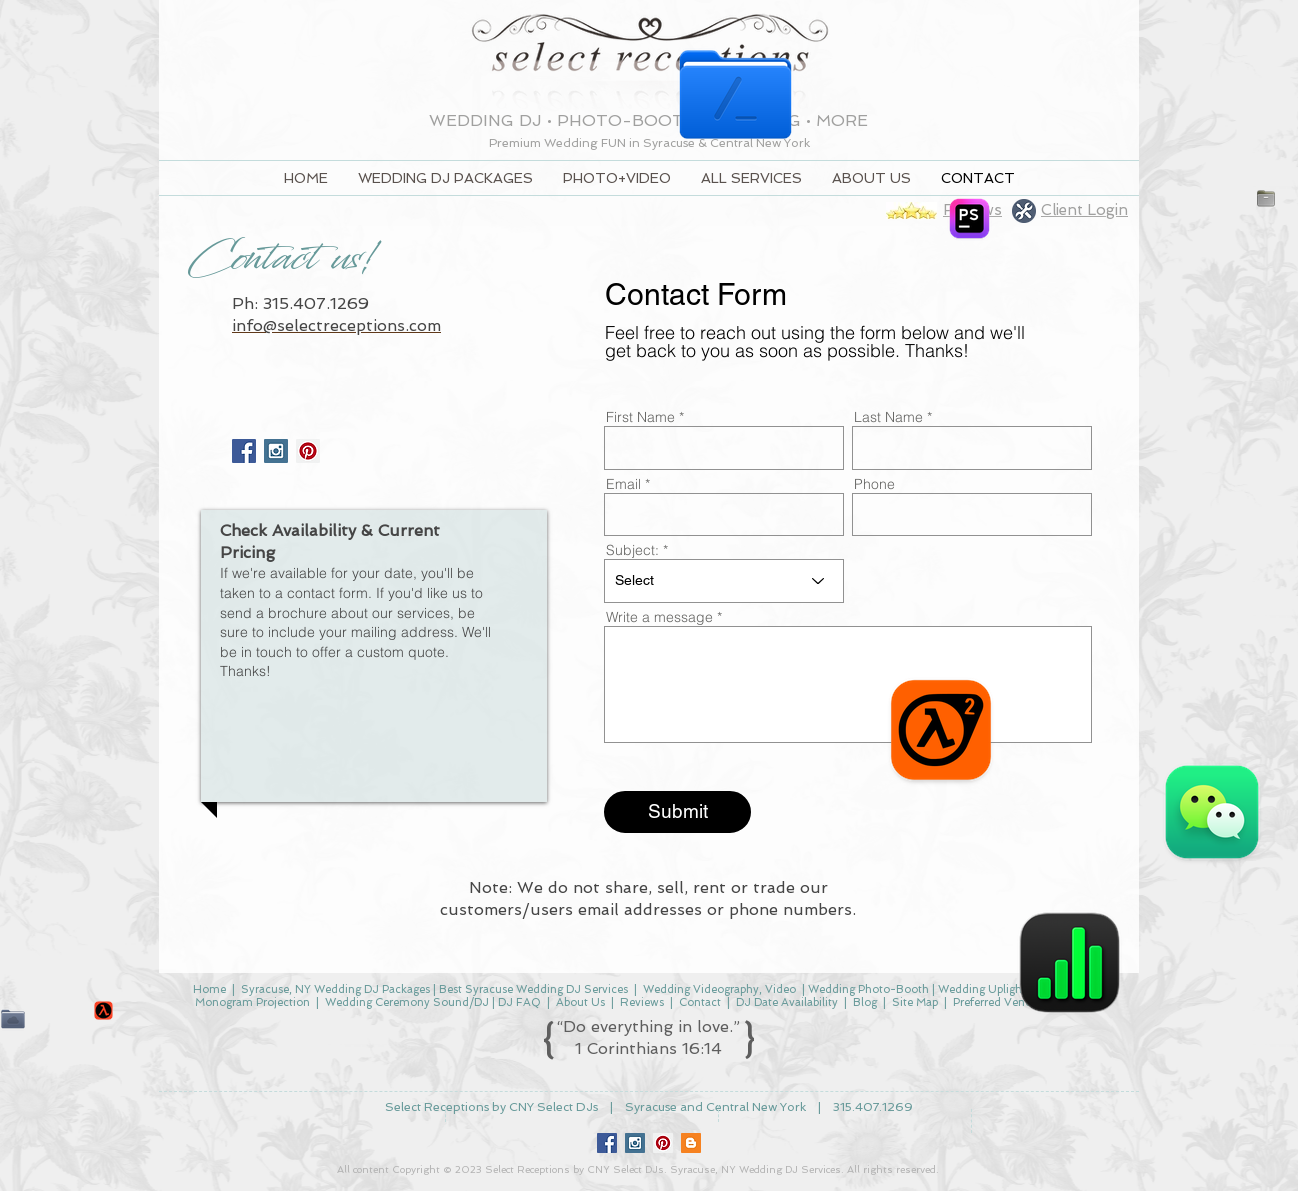 The image size is (1298, 1191). What do you see at coordinates (13, 1019) in the screenshot?
I see `access cloud-synced files and folders` at bounding box center [13, 1019].